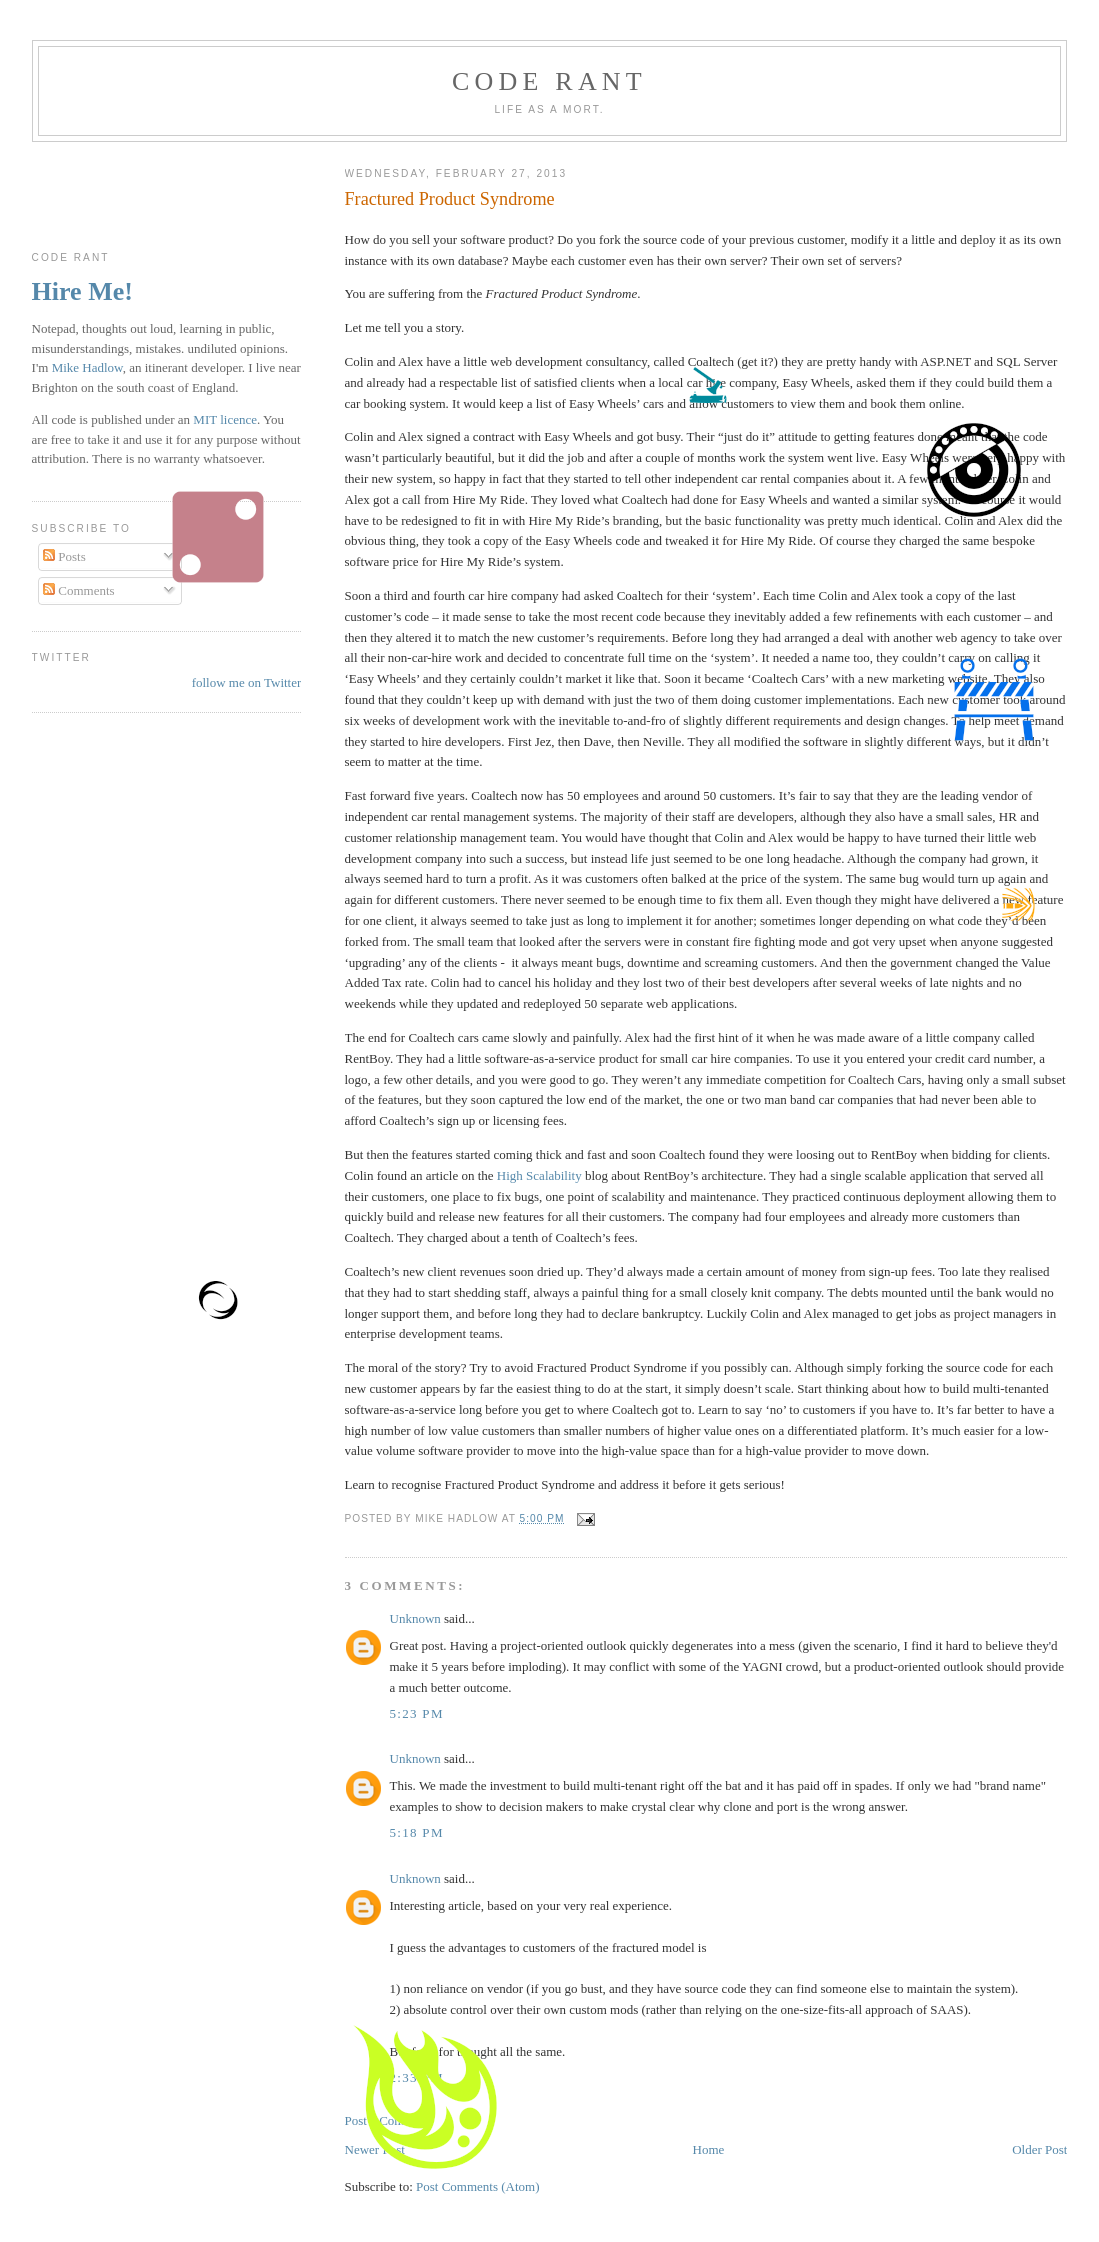  I want to click on indicates a beast or creature ability in a game interface, so click(218, 1300).